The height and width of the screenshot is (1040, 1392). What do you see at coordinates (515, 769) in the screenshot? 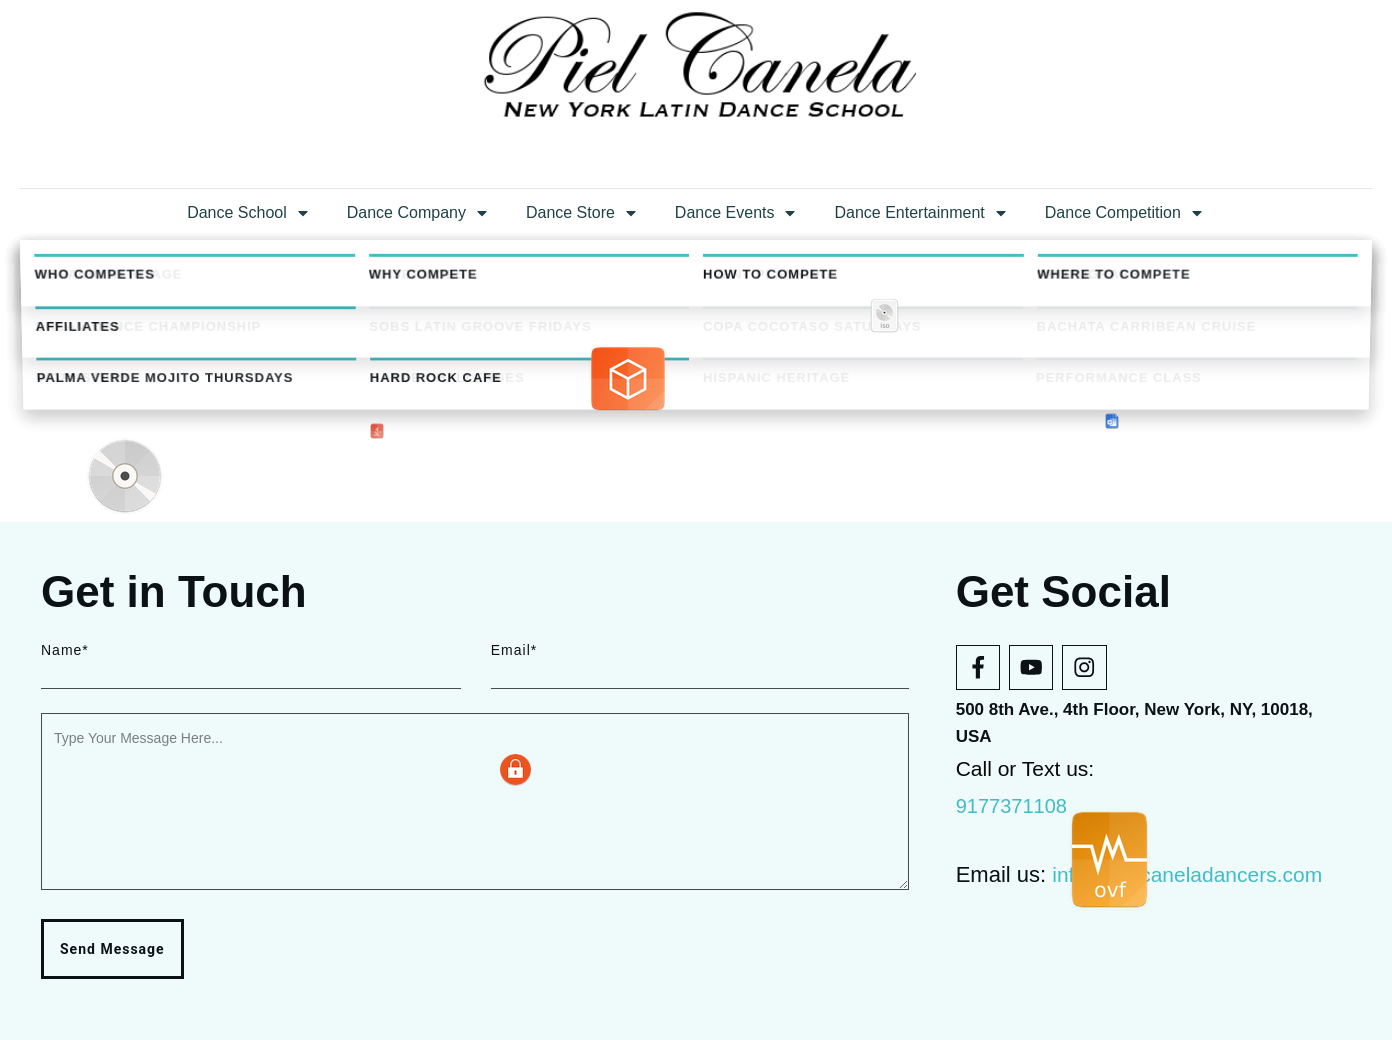
I see `lock the screen or enable security` at bounding box center [515, 769].